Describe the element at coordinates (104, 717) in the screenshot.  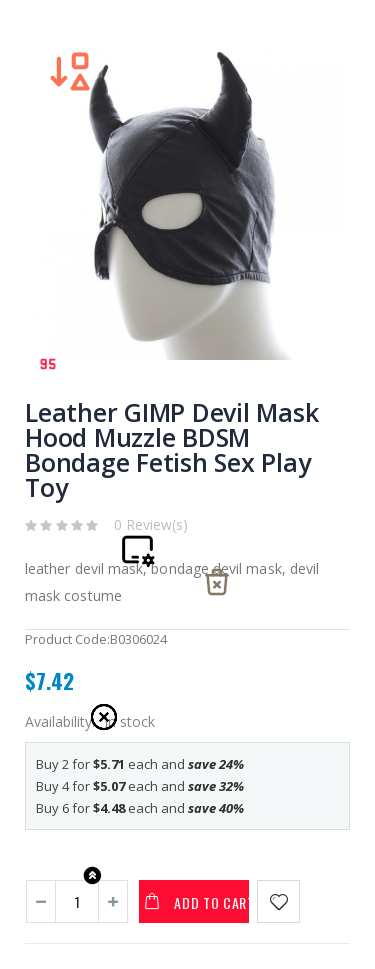
I see `close or dismiss a dialog` at that location.